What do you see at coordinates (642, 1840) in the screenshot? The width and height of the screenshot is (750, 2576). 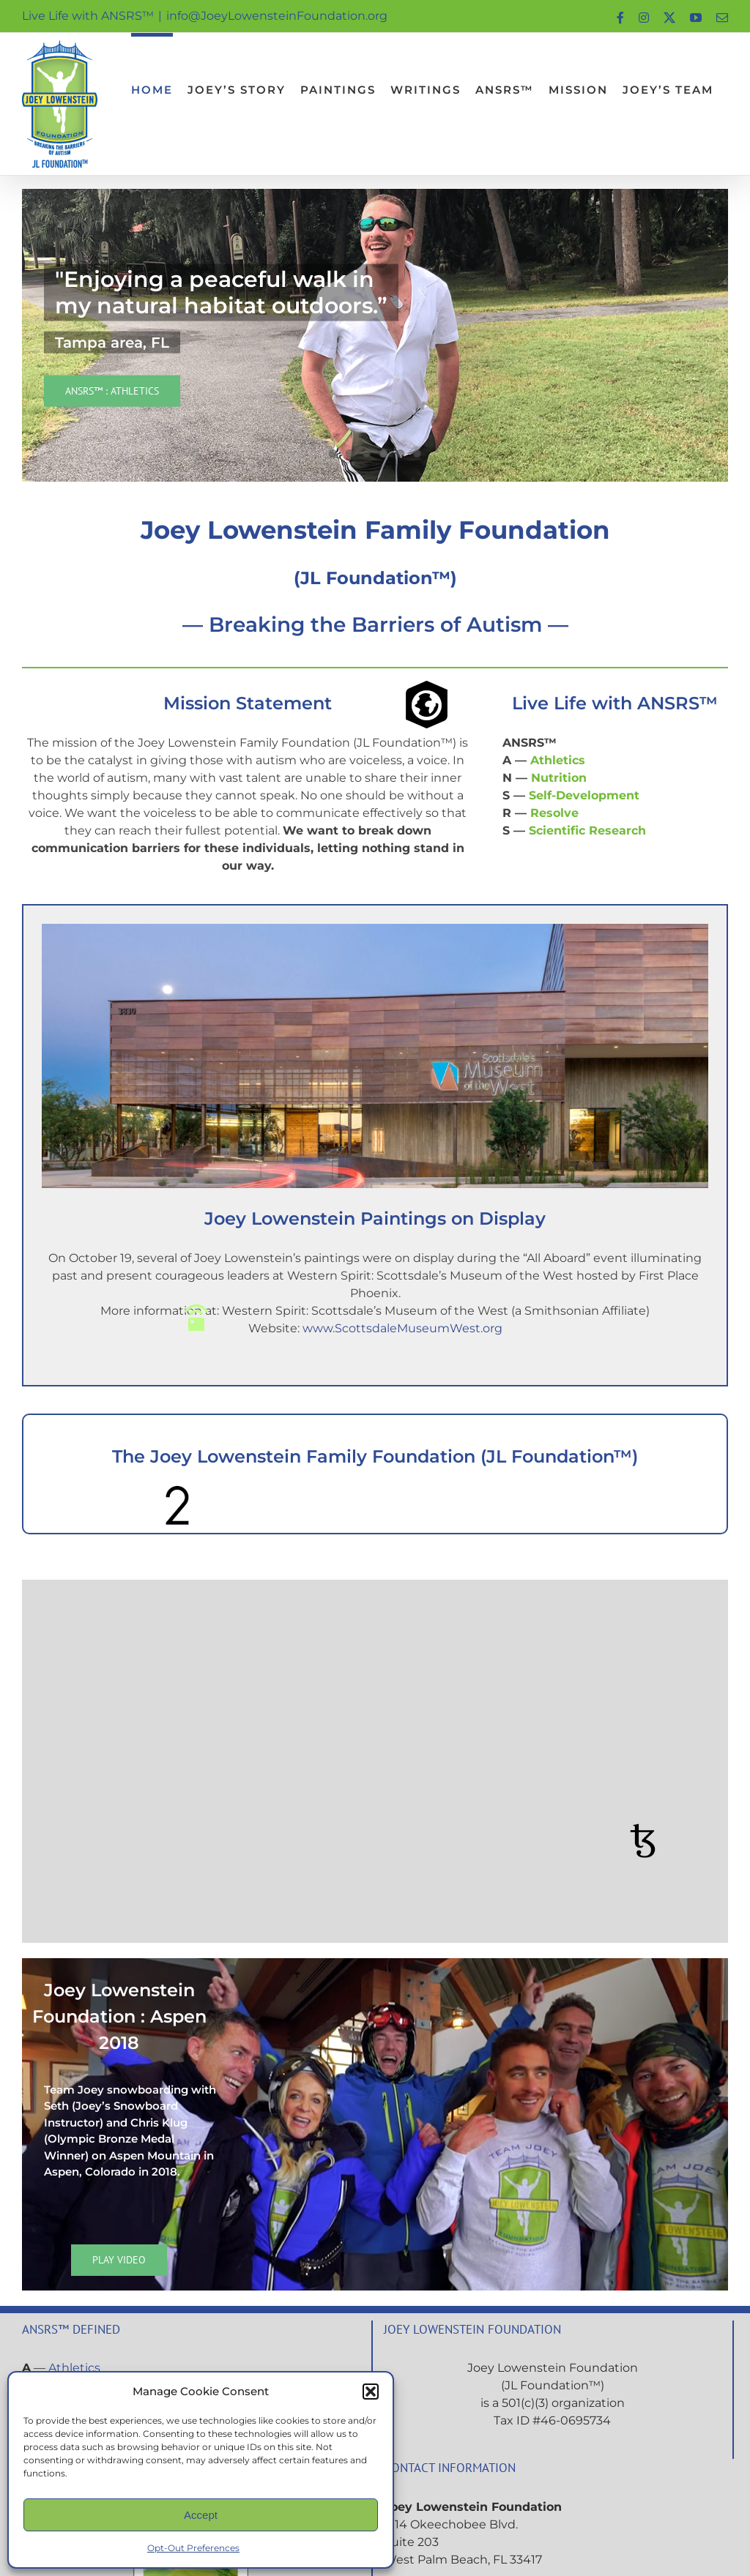 I see `tezos (XTZ) cryptocurrency logo` at bounding box center [642, 1840].